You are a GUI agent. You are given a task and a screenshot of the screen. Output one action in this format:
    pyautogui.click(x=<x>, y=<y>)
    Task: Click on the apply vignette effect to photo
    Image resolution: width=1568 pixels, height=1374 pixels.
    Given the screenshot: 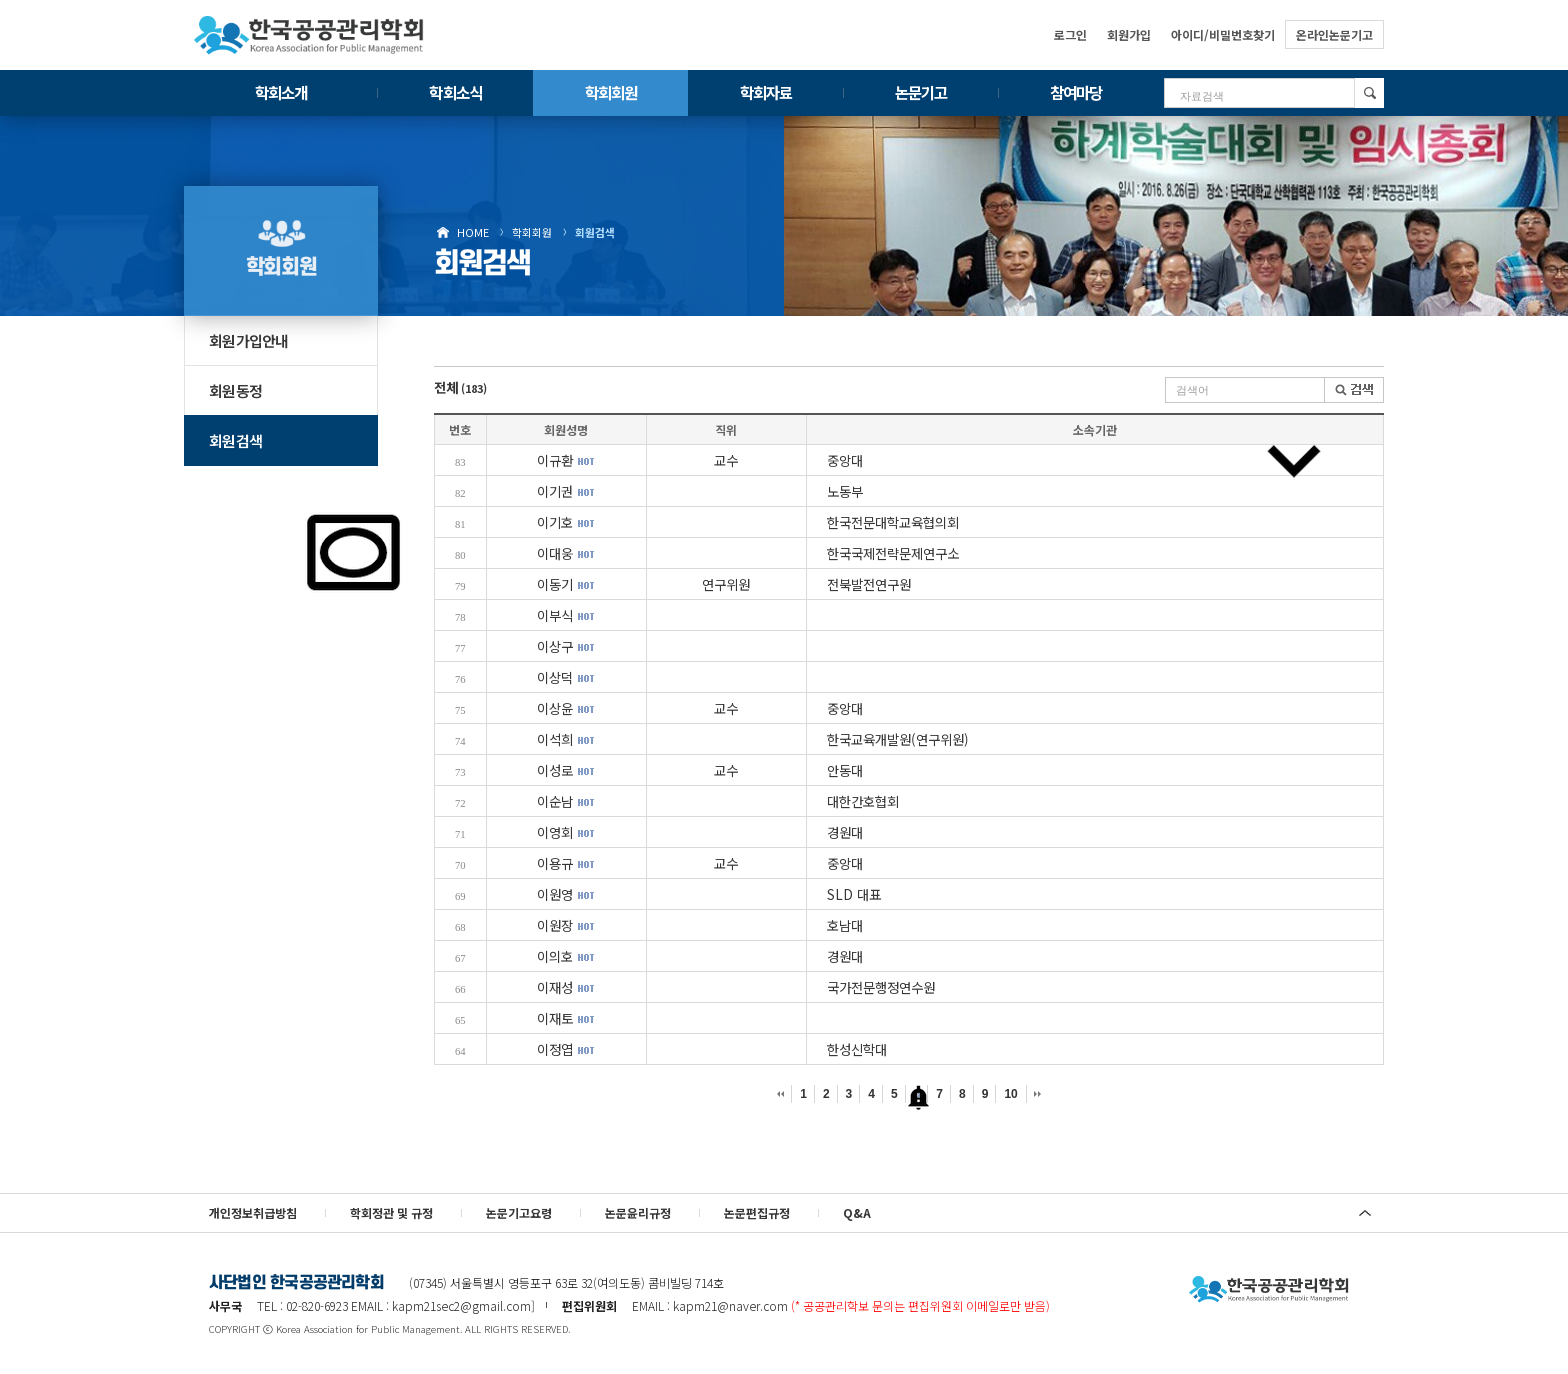 What is the action you would take?
    pyautogui.click(x=353, y=552)
    